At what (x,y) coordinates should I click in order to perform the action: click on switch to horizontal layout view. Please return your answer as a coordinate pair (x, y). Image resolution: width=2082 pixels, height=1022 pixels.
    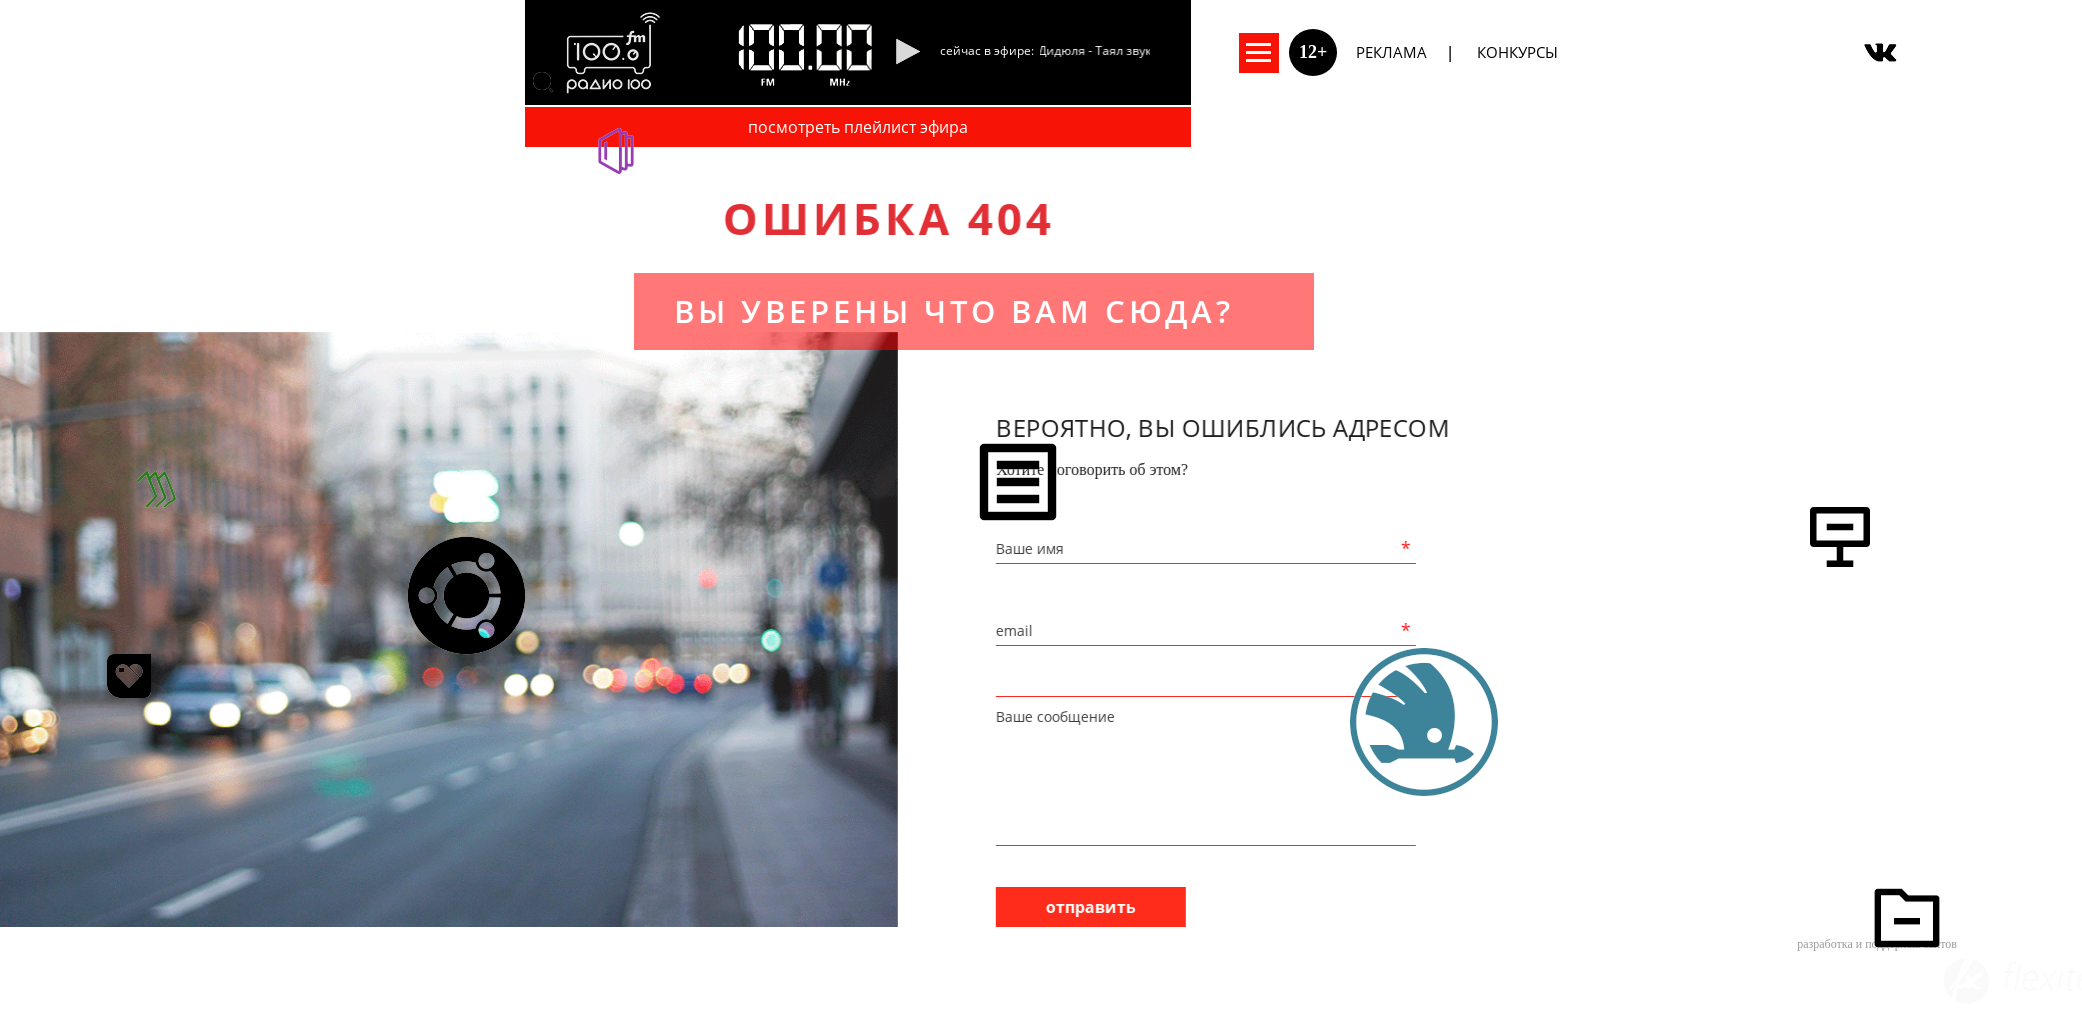
    Looking at the image, I should click on (1018, 482).